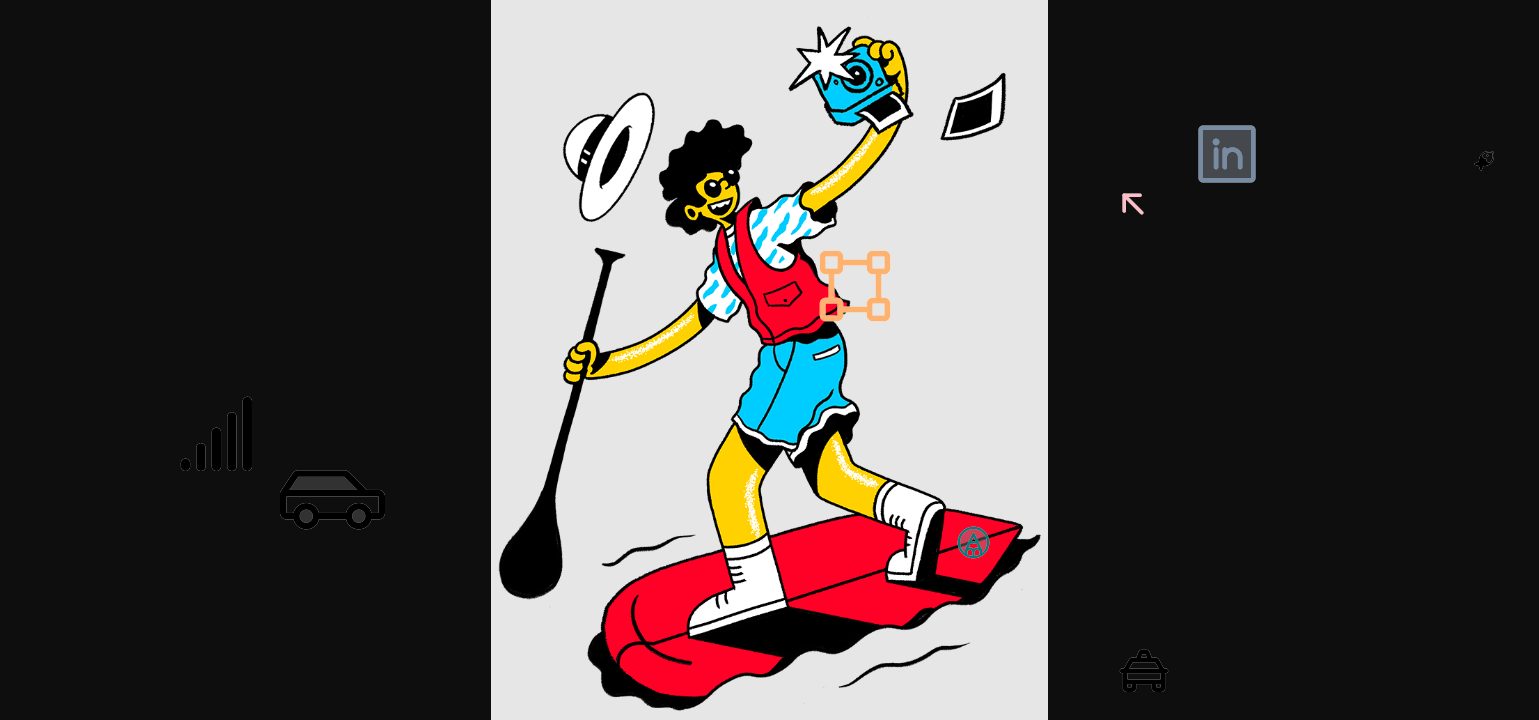 The height and width of the screenshot is (720, 1539). I want to click on navigate back to previous screen, so click(1133, 204).